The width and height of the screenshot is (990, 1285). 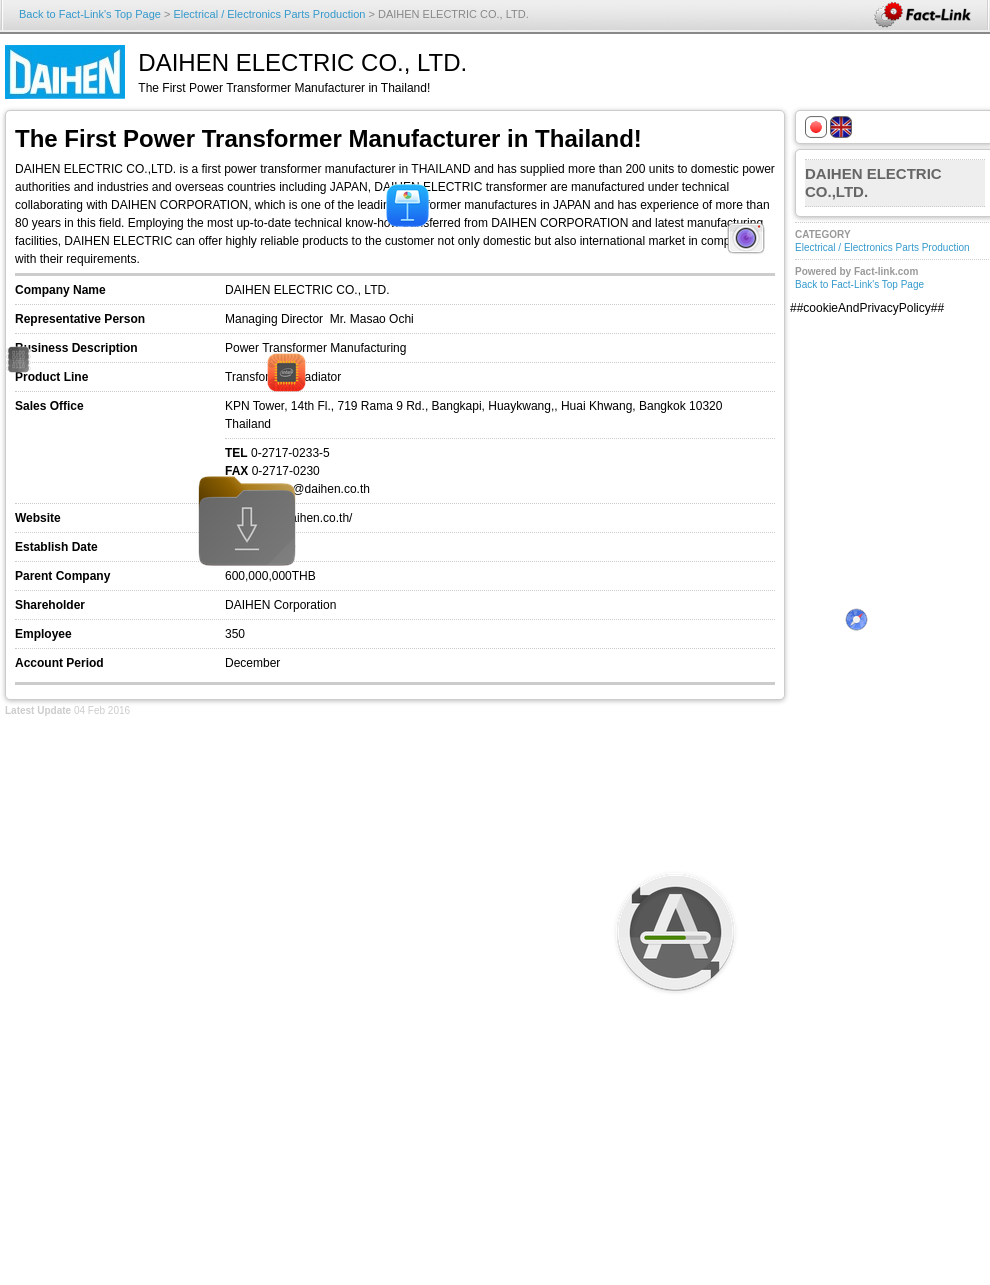 What do you see at coordinates (407, 205) in the screenshot?
I see `open keynote to create or edit presentations` at bounding box center [407, 205].